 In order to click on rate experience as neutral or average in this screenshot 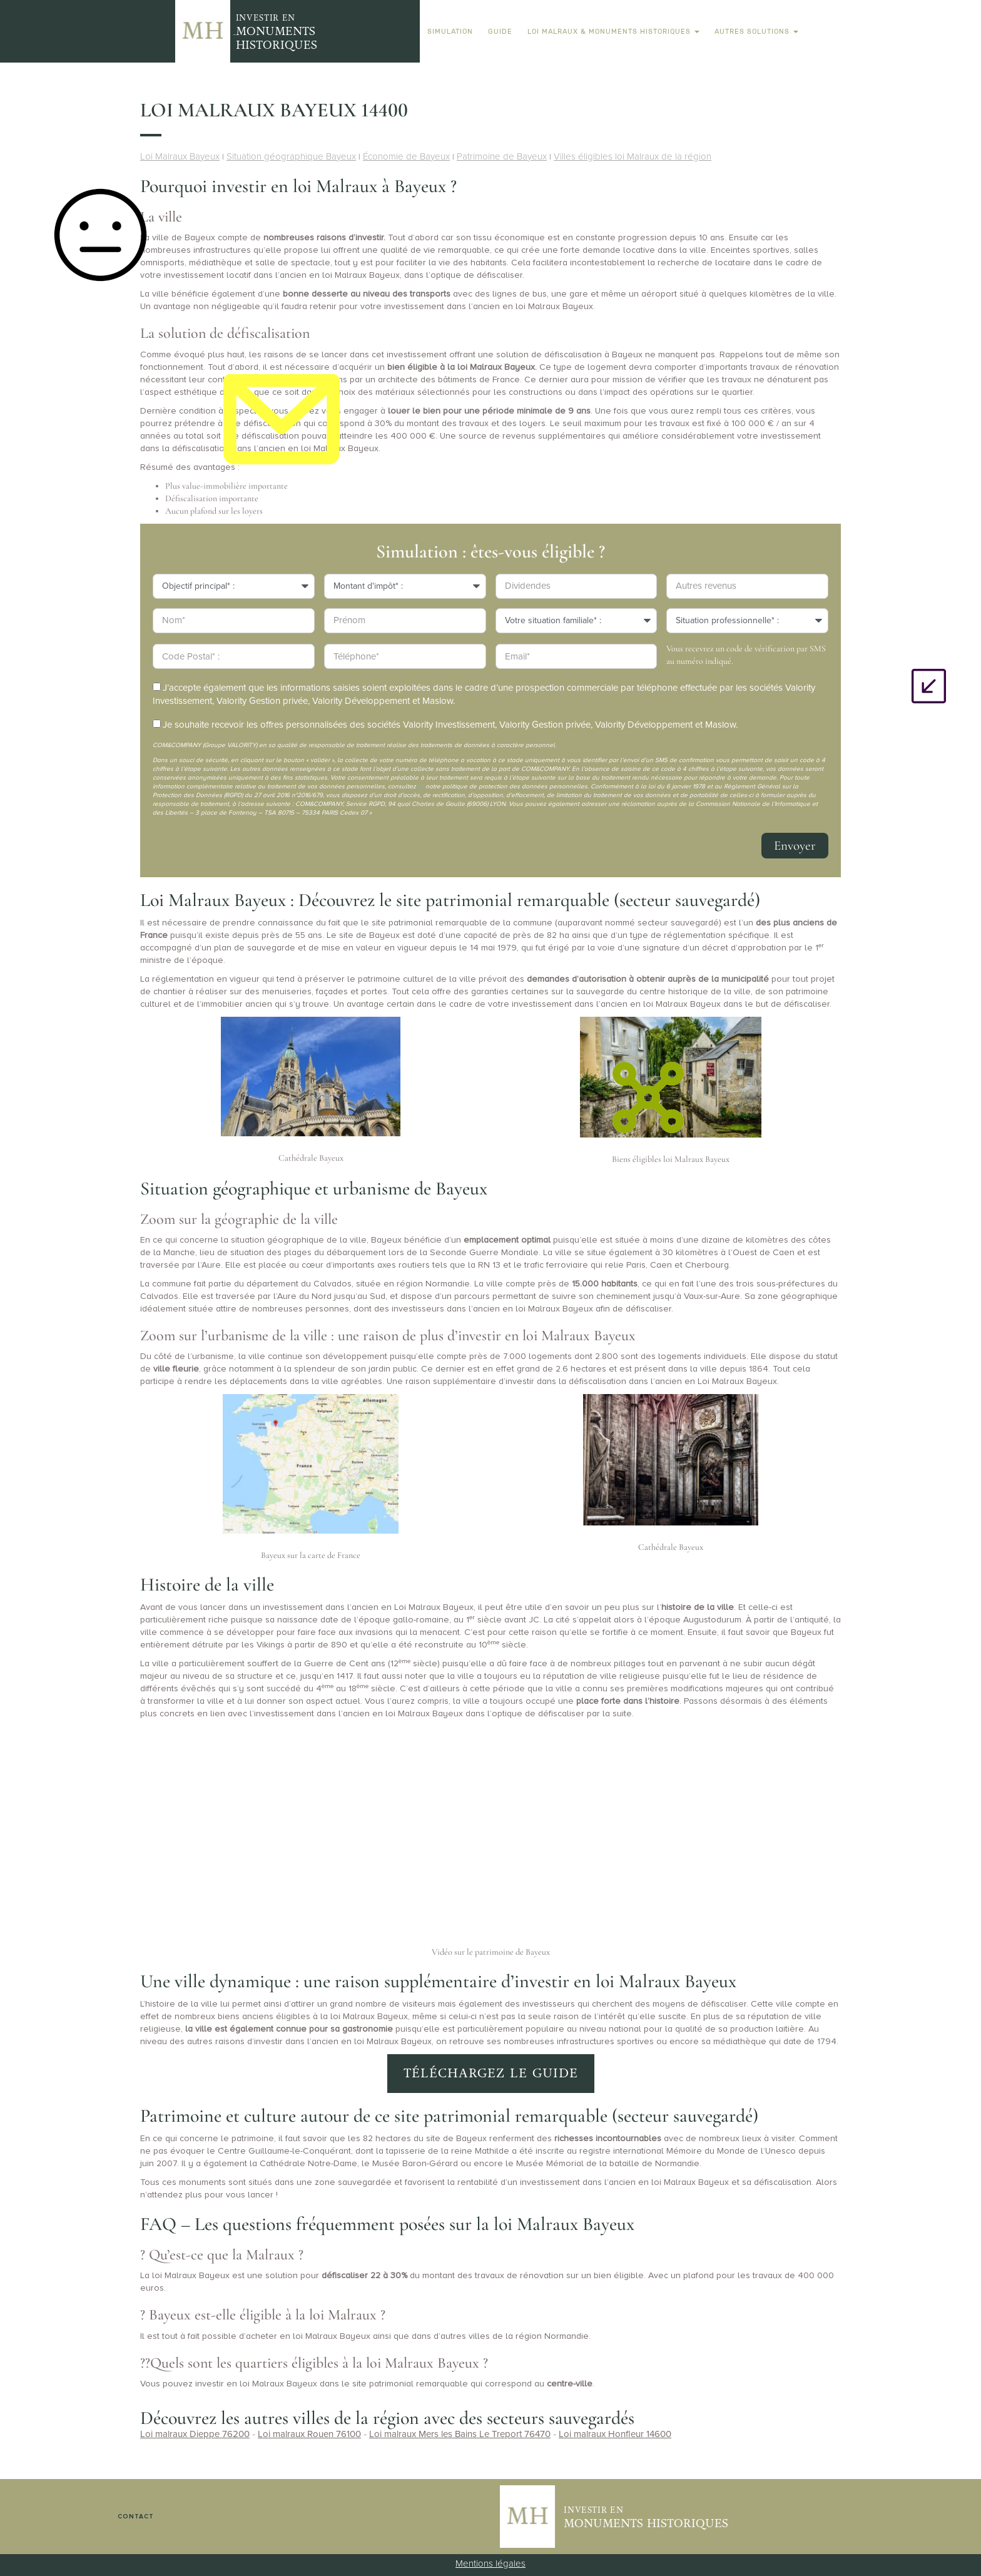, I will do `click(100, 235)`.